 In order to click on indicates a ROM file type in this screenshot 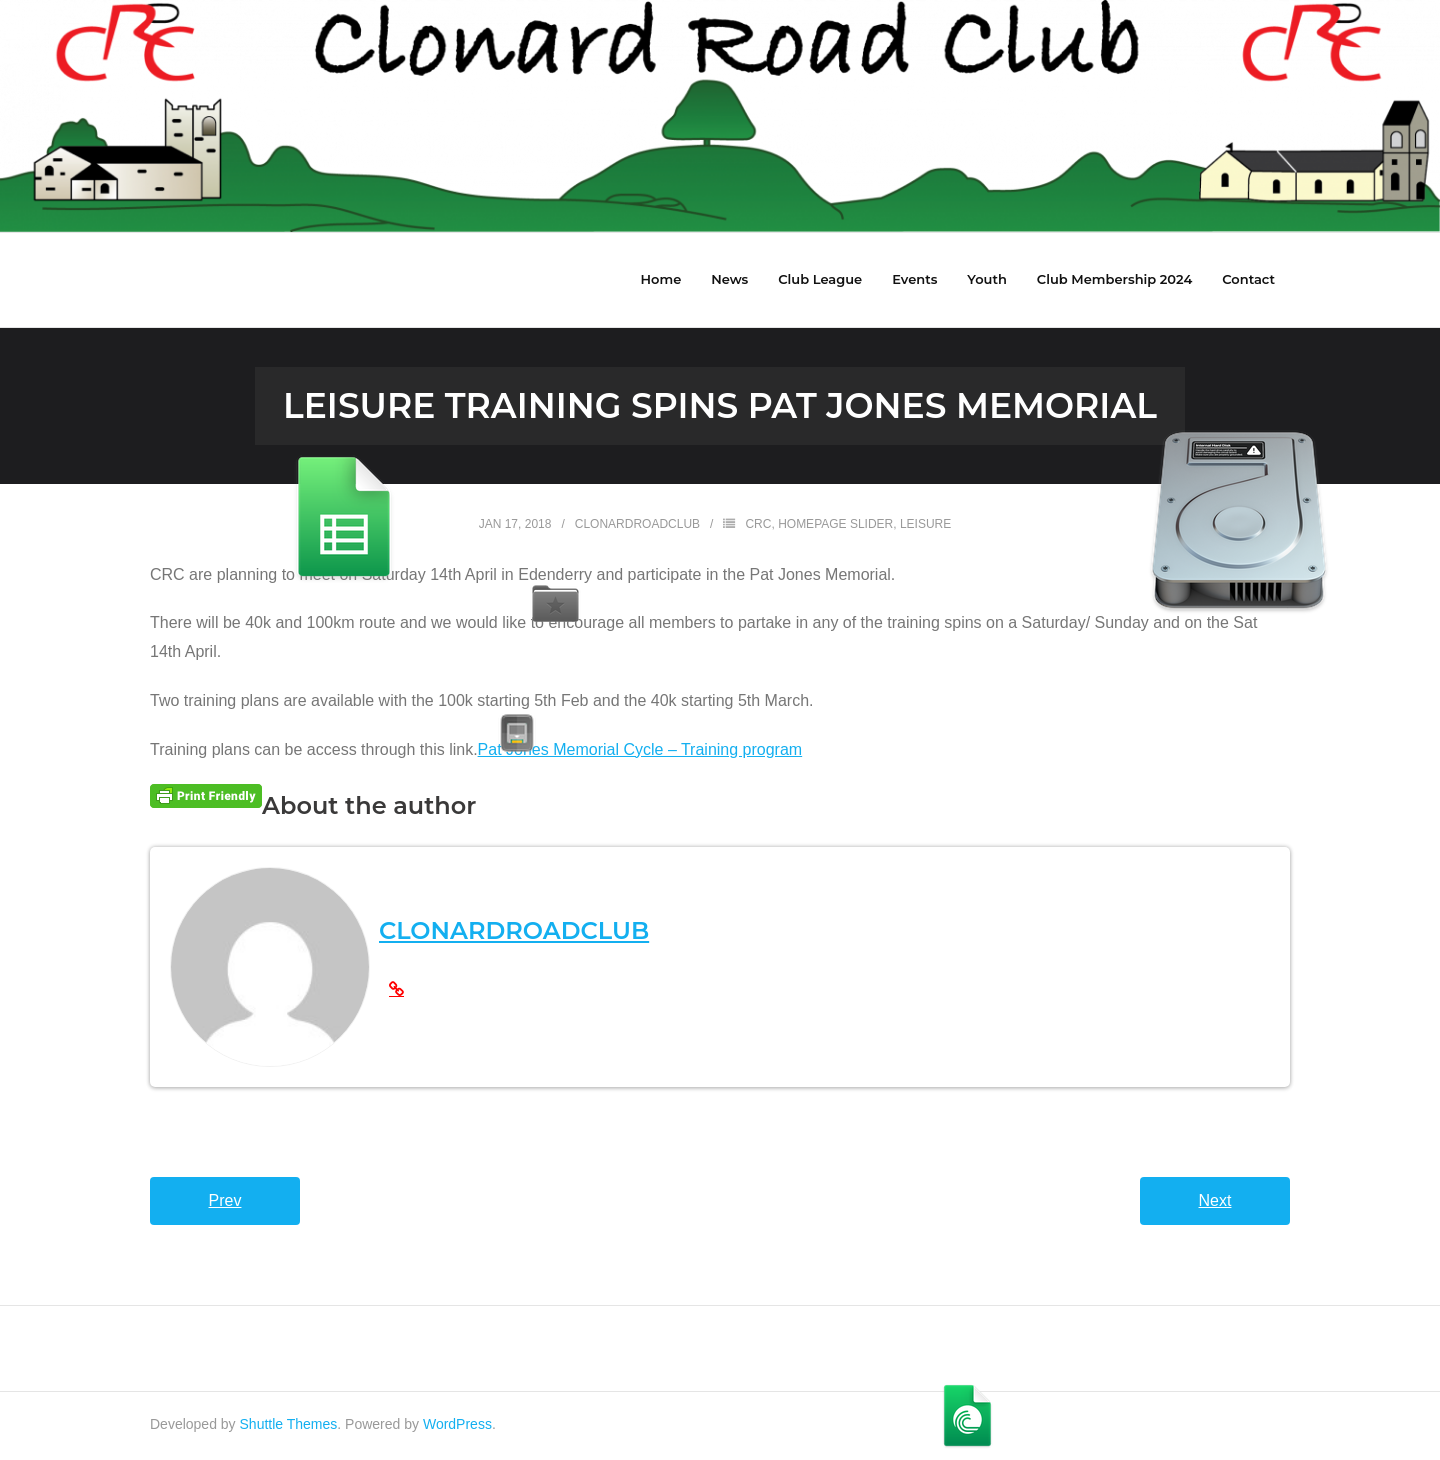, I will do `click(517, 733)`.